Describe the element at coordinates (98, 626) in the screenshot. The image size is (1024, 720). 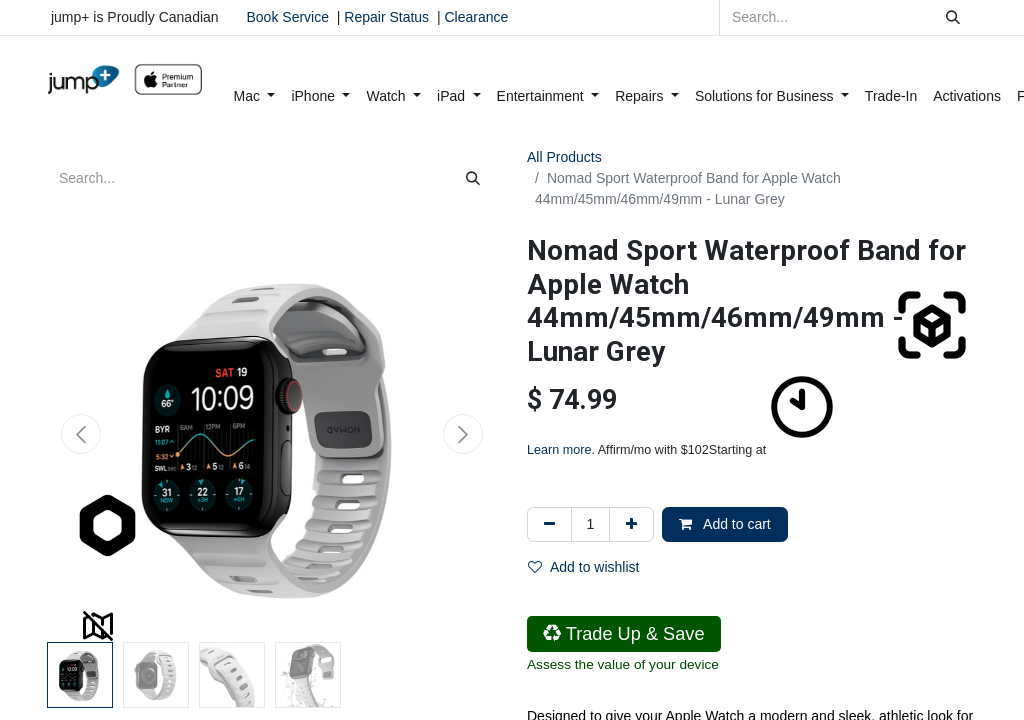
I see `map view is currently disabled` at that location.